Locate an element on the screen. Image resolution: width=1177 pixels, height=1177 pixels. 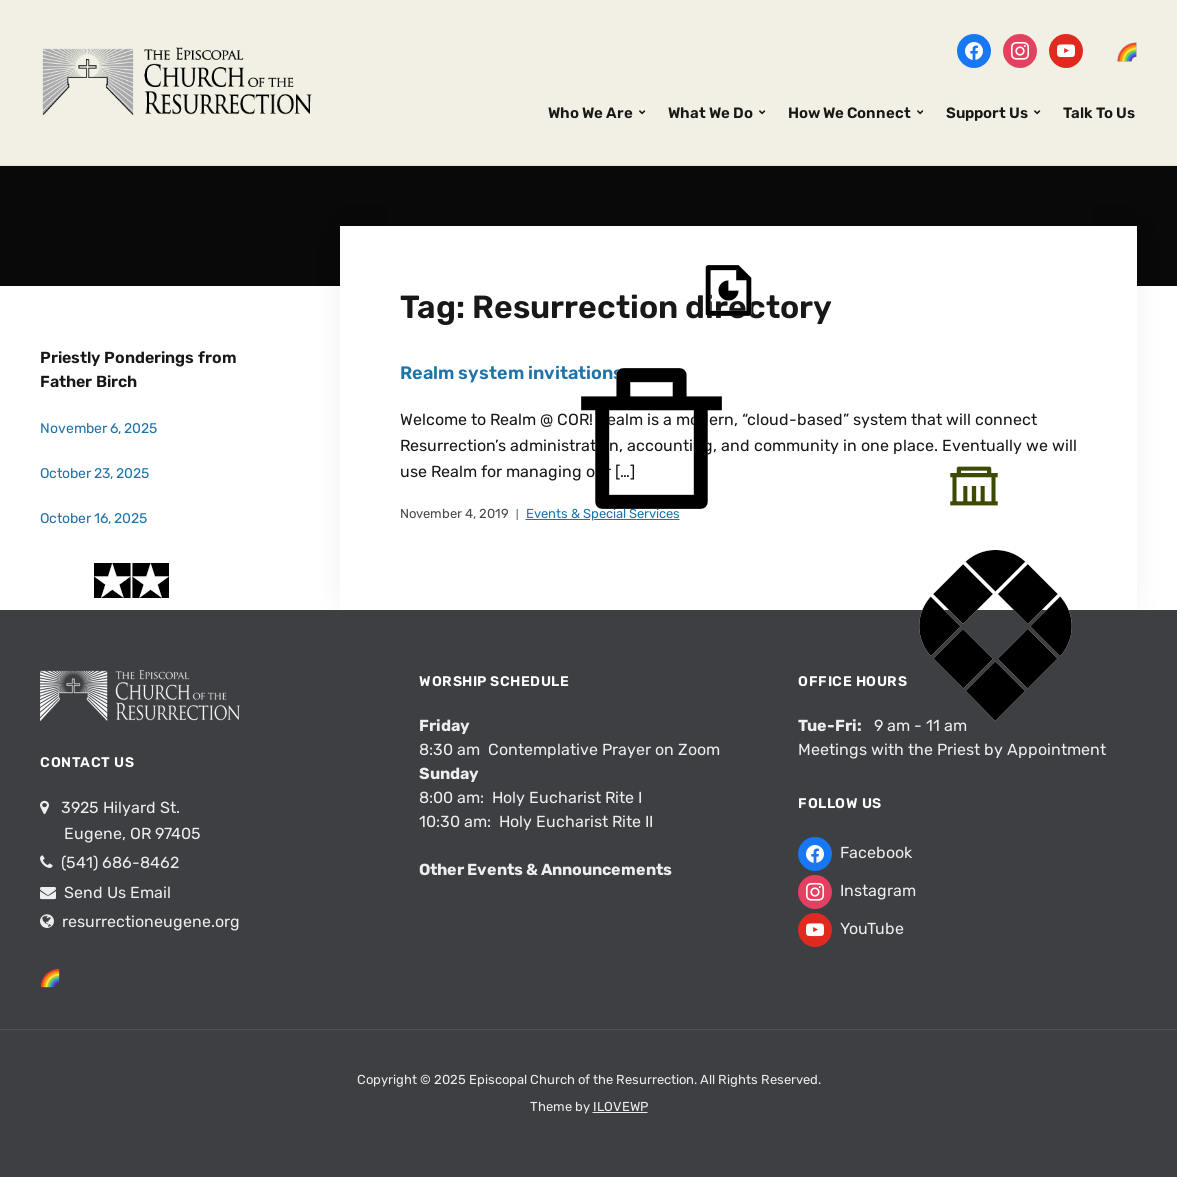
tamiya brand logo is located at coordinates (131, 580).